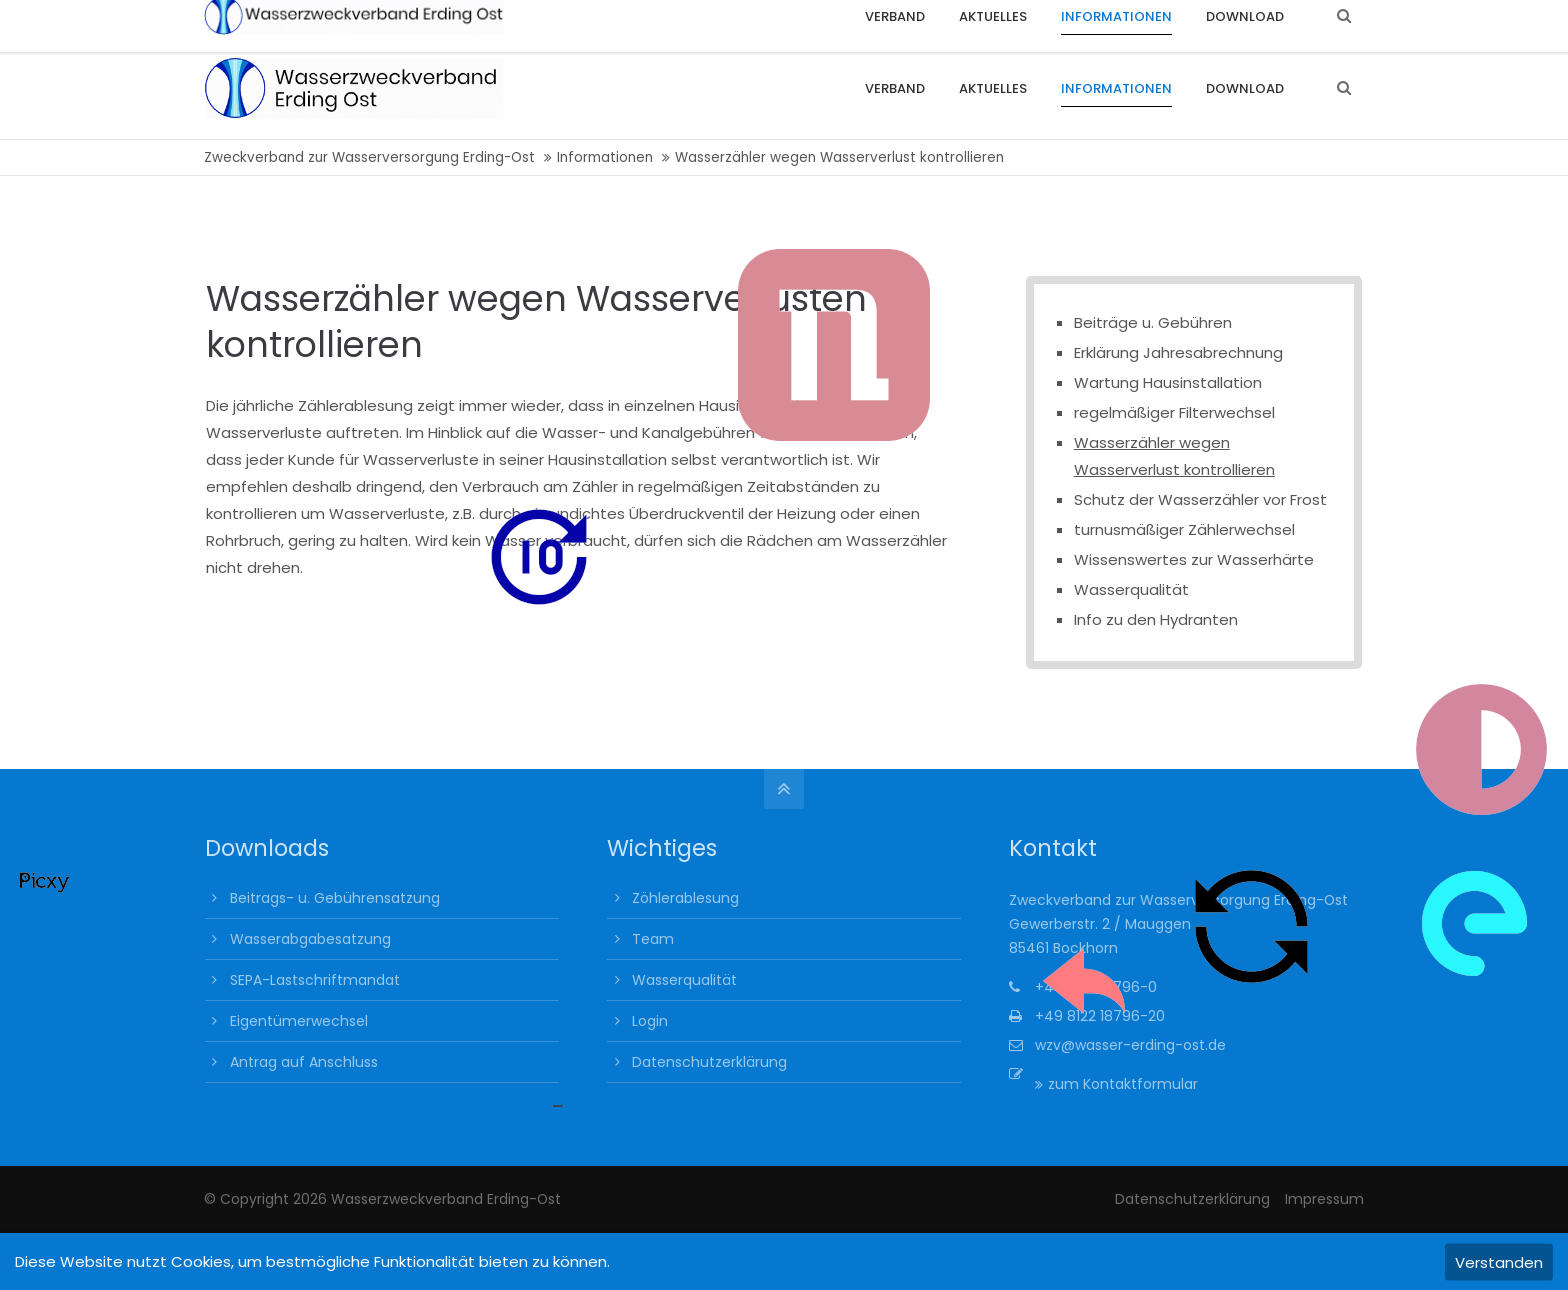 The width and height of the screenshot is (1568, 1290). I want to click on open the e logo application, so click(1474, 923).